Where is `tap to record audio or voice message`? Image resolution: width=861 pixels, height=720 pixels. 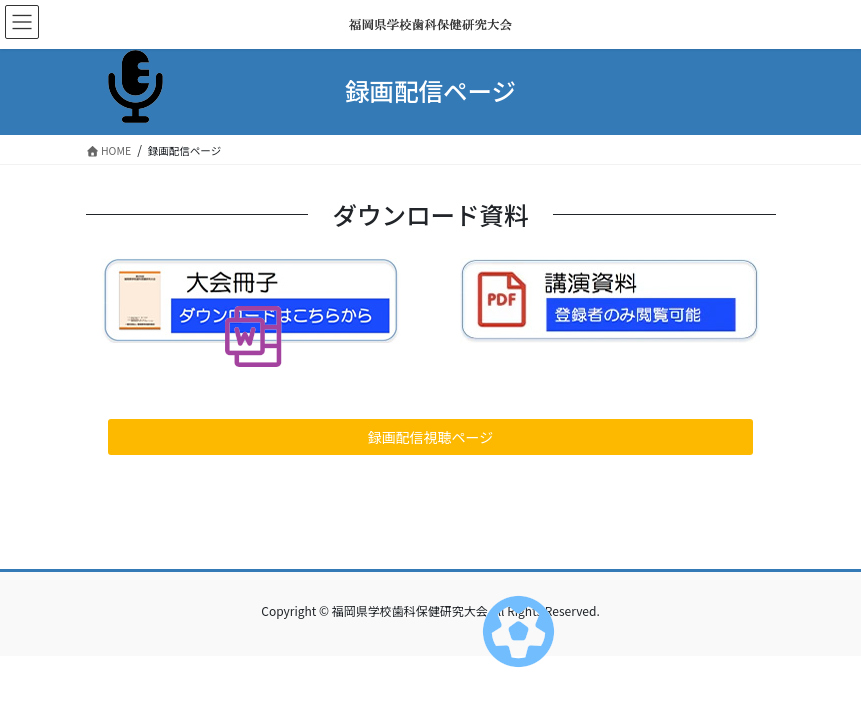
tap to record audio or voice message is located at coordinates (135, 86).